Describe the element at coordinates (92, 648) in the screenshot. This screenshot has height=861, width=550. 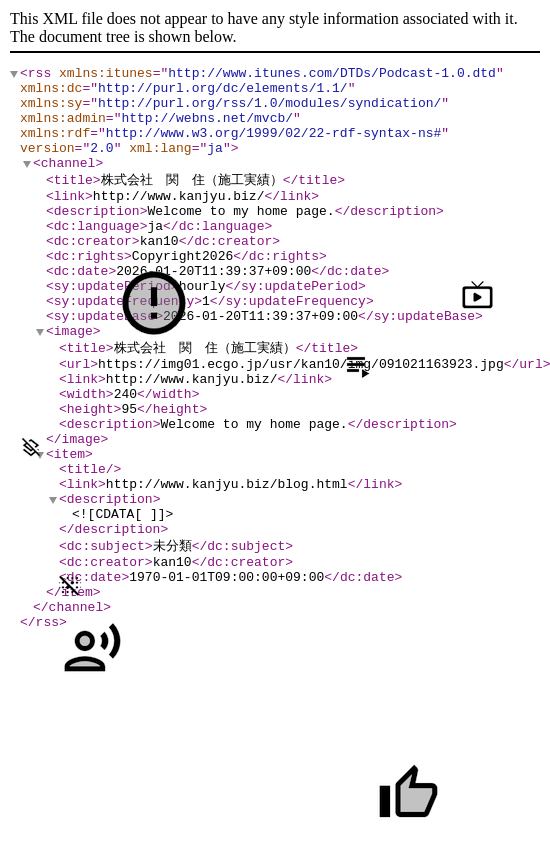
I see `text-to-speech or voice output enabled` at that location.